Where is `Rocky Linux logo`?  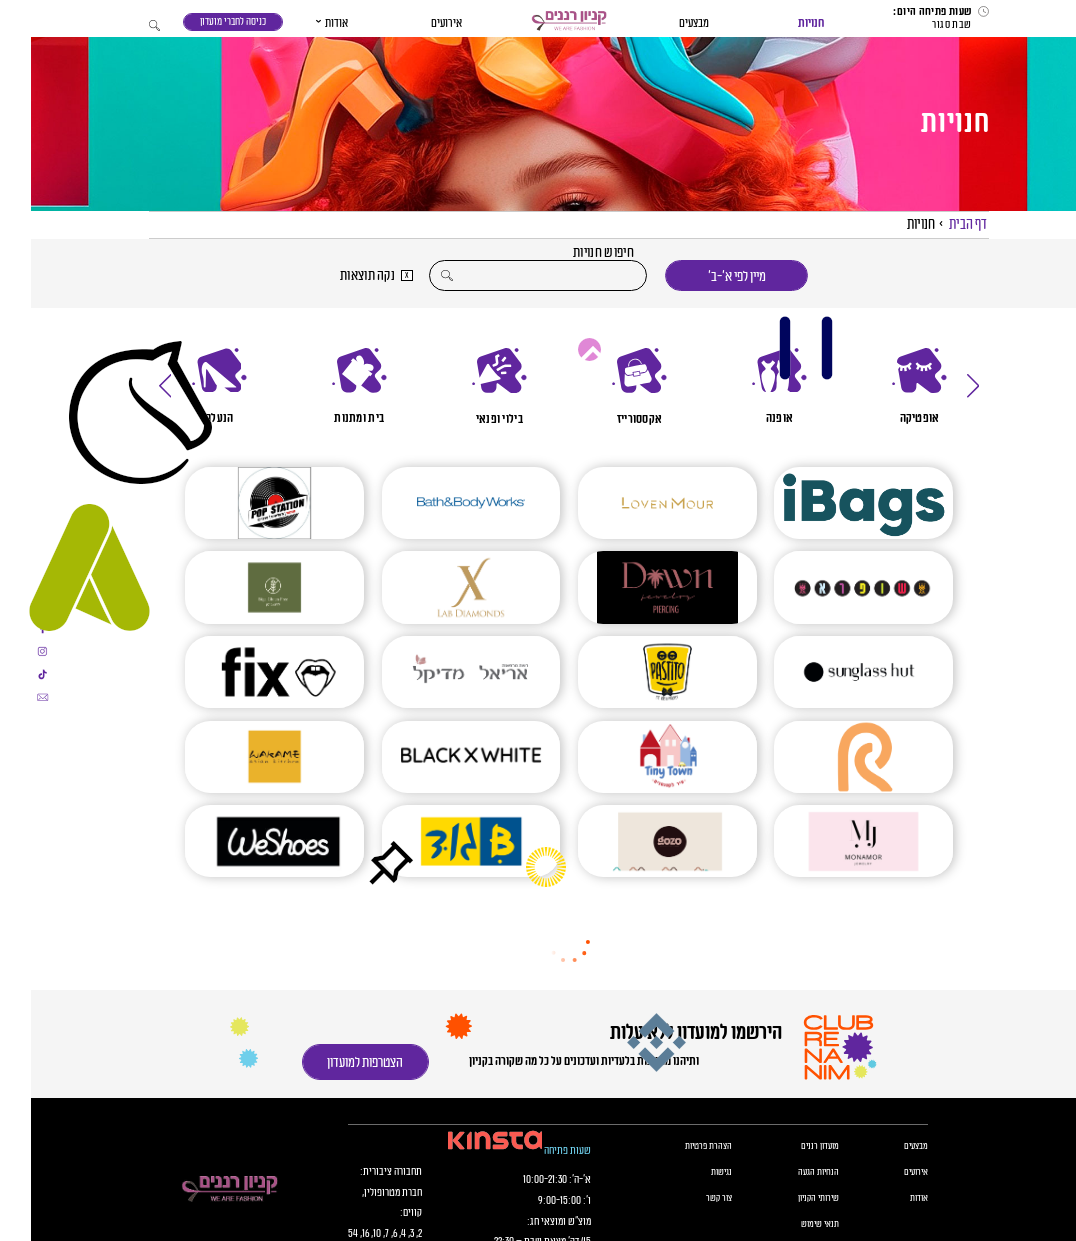 Rocky Linux logo is located at coordinates (589, 349).